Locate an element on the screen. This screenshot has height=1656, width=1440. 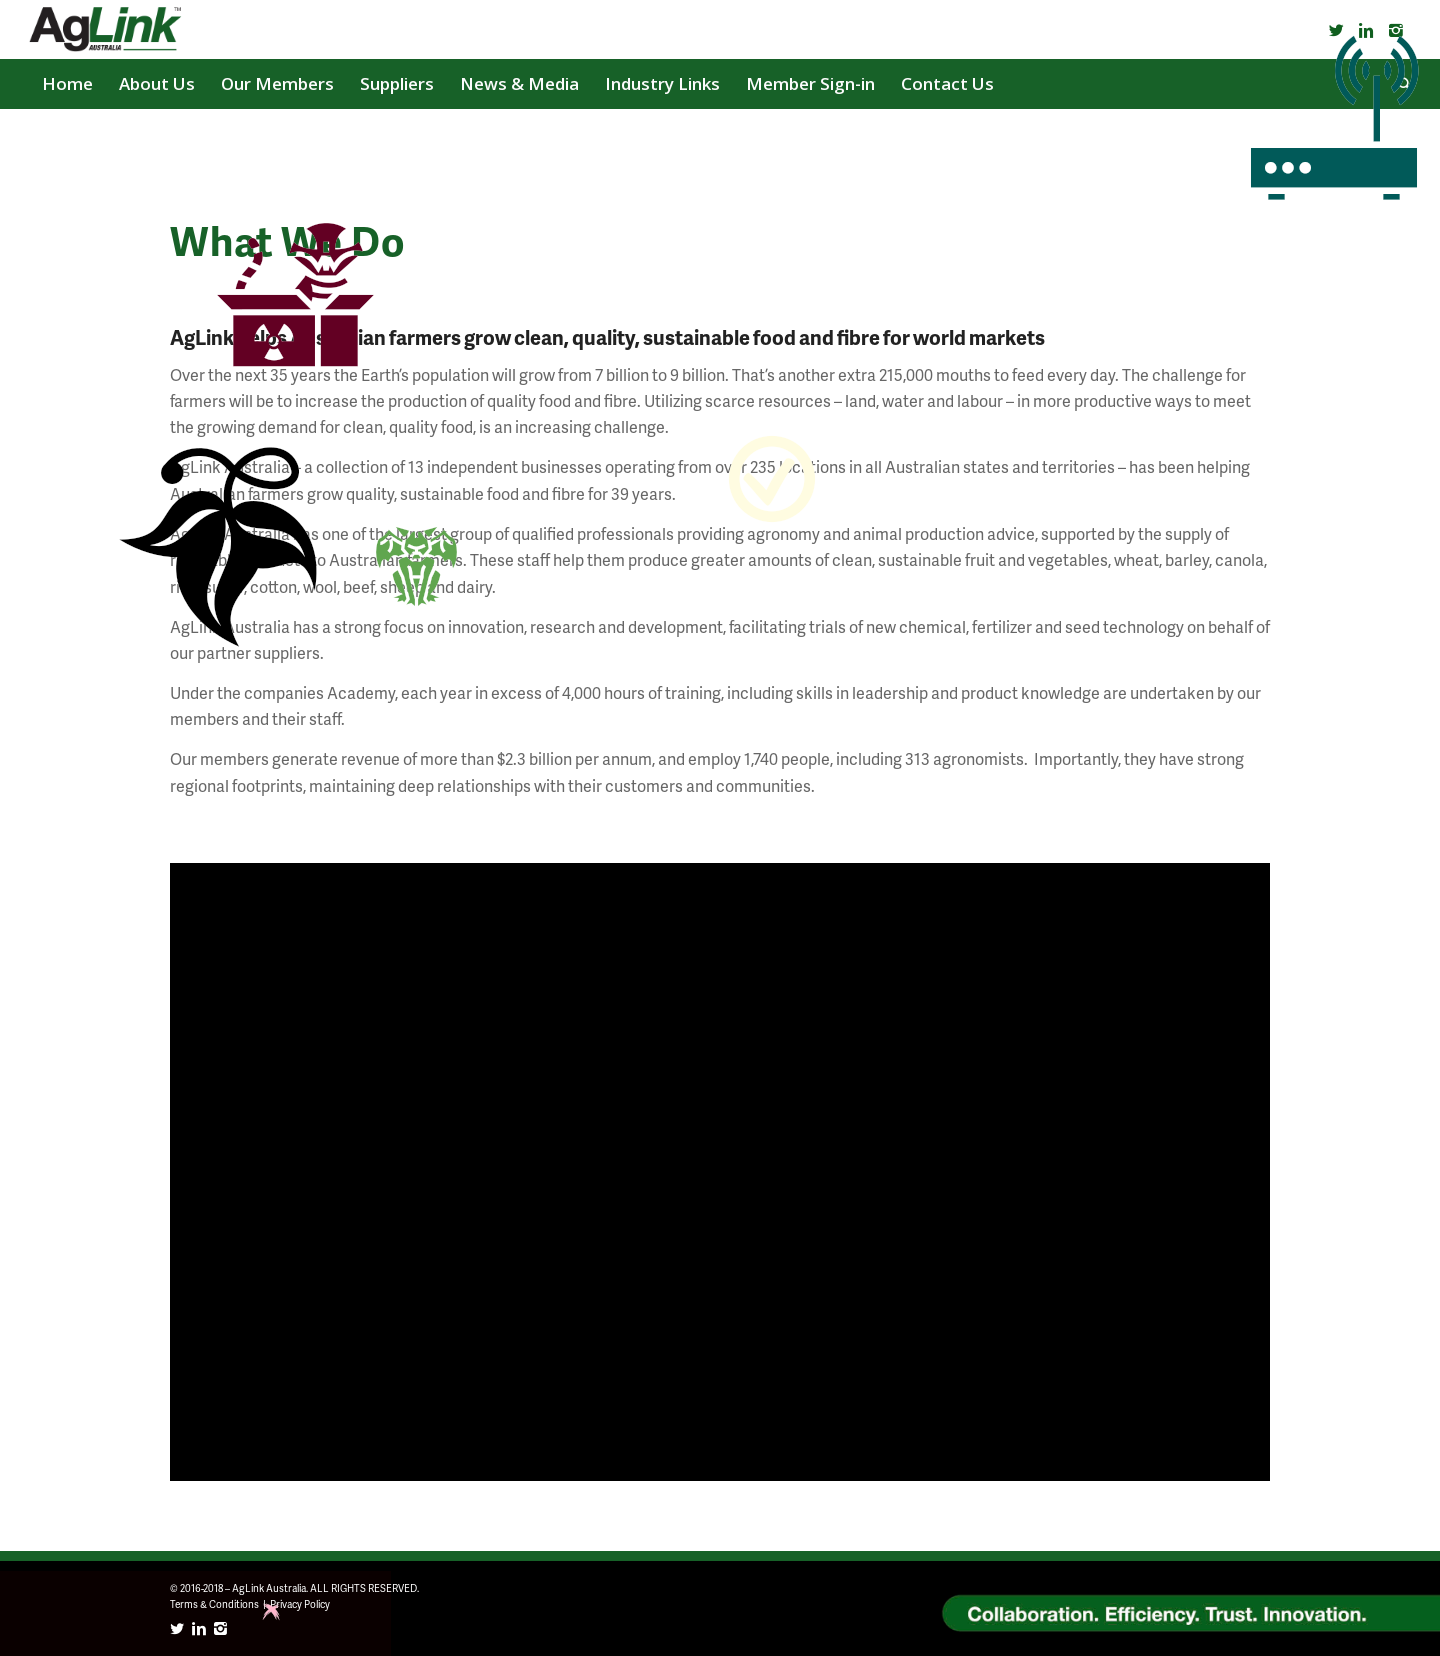
indicates a failed or negative quantum experiment outcome is located at coordinates (295, 288).